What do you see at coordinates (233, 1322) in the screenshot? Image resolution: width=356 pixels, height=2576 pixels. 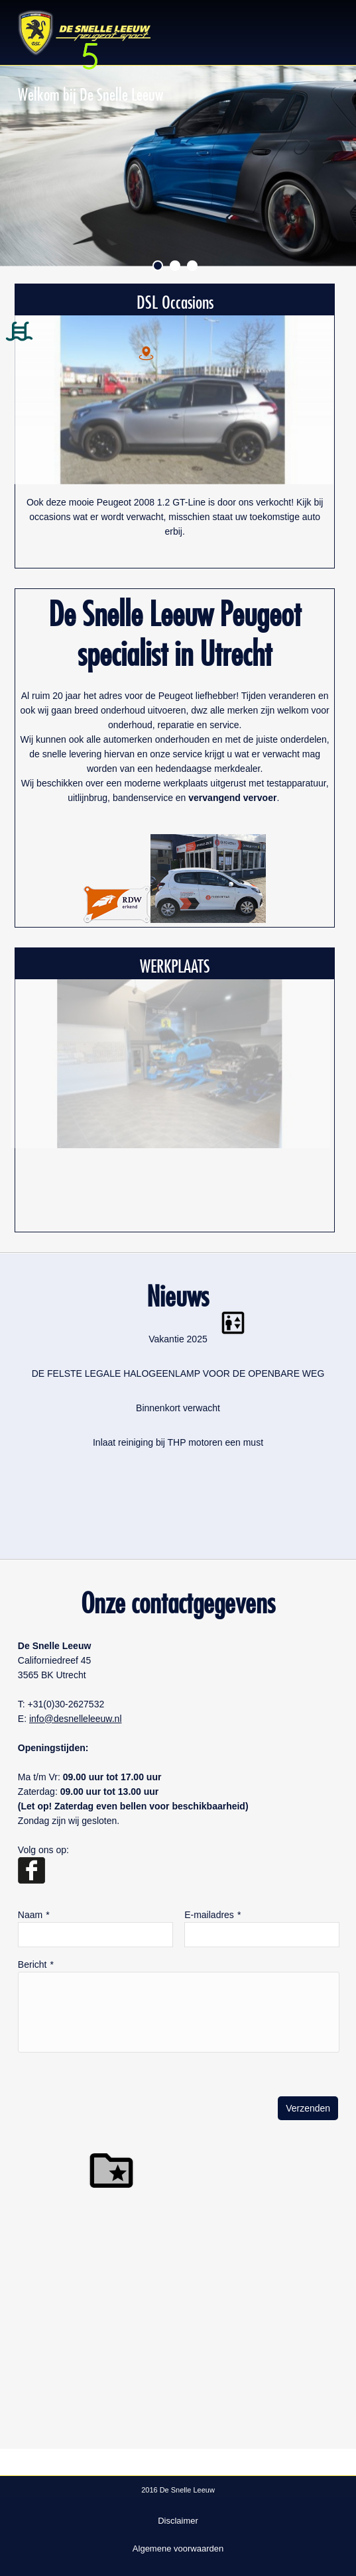 I see `indicates elevator access or location` at bounding box center [233, 1322].